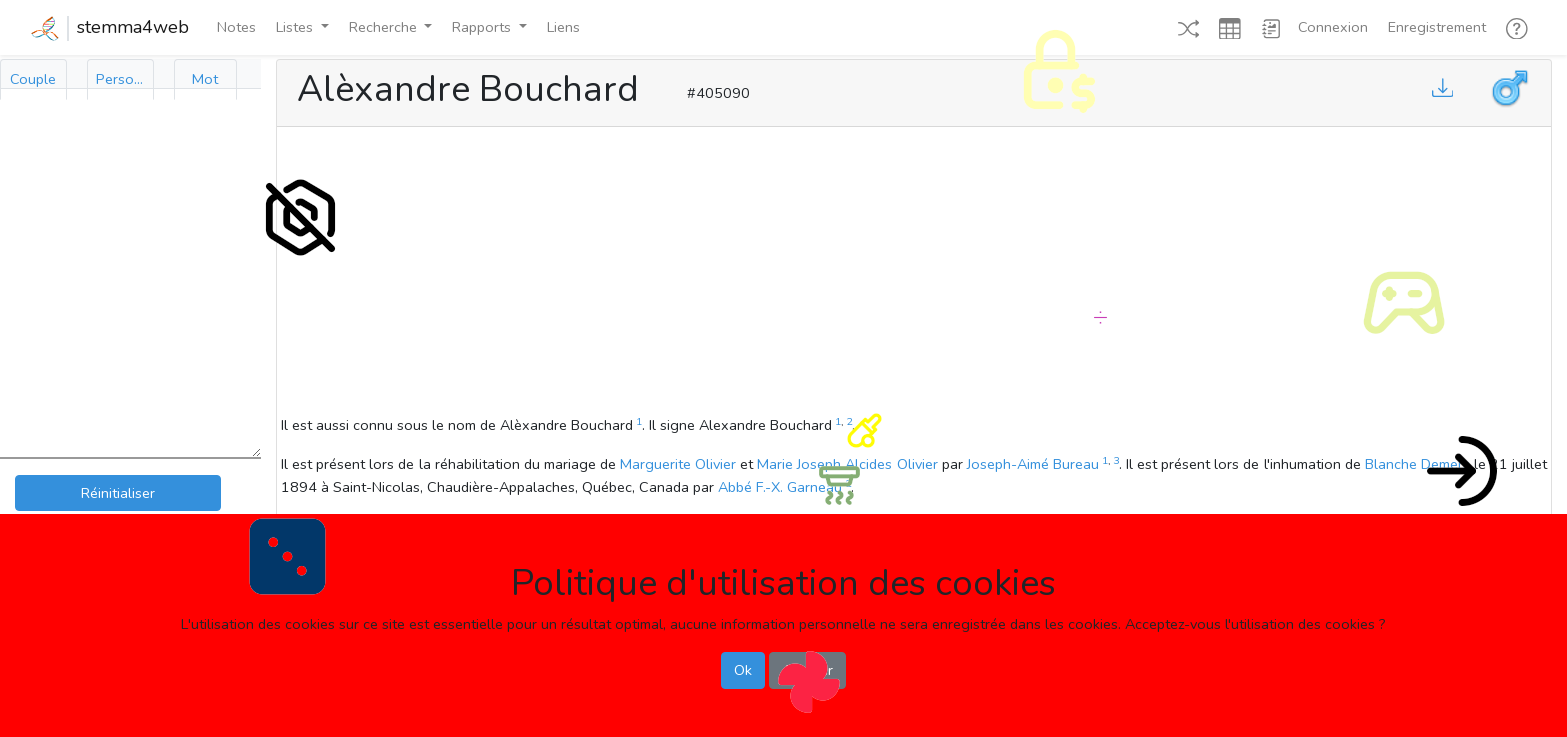 This screenshot has width=1567, height=737. What do you see at coordinates (809, 682) in the screenshot?
I see `access wind or renewable energy settings` at bounding box center [809, 682].